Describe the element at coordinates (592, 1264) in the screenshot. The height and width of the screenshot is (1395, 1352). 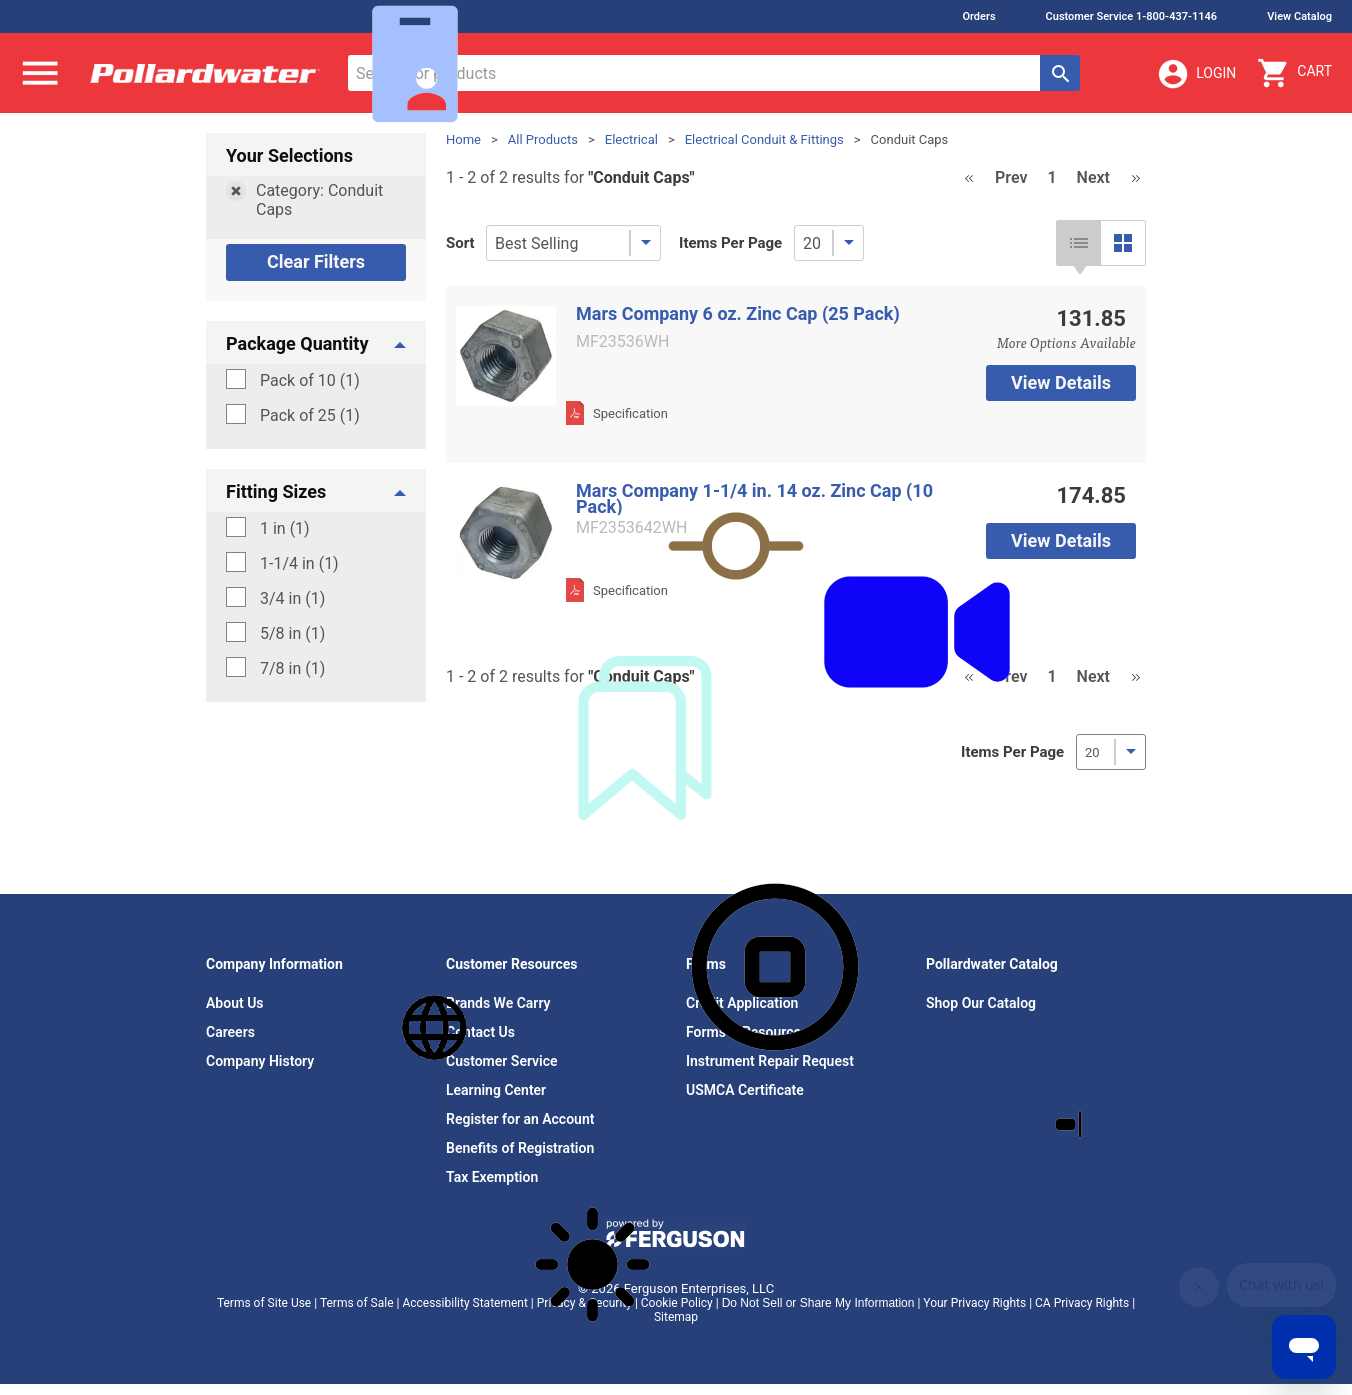
I see `switch to light mode` at that location.